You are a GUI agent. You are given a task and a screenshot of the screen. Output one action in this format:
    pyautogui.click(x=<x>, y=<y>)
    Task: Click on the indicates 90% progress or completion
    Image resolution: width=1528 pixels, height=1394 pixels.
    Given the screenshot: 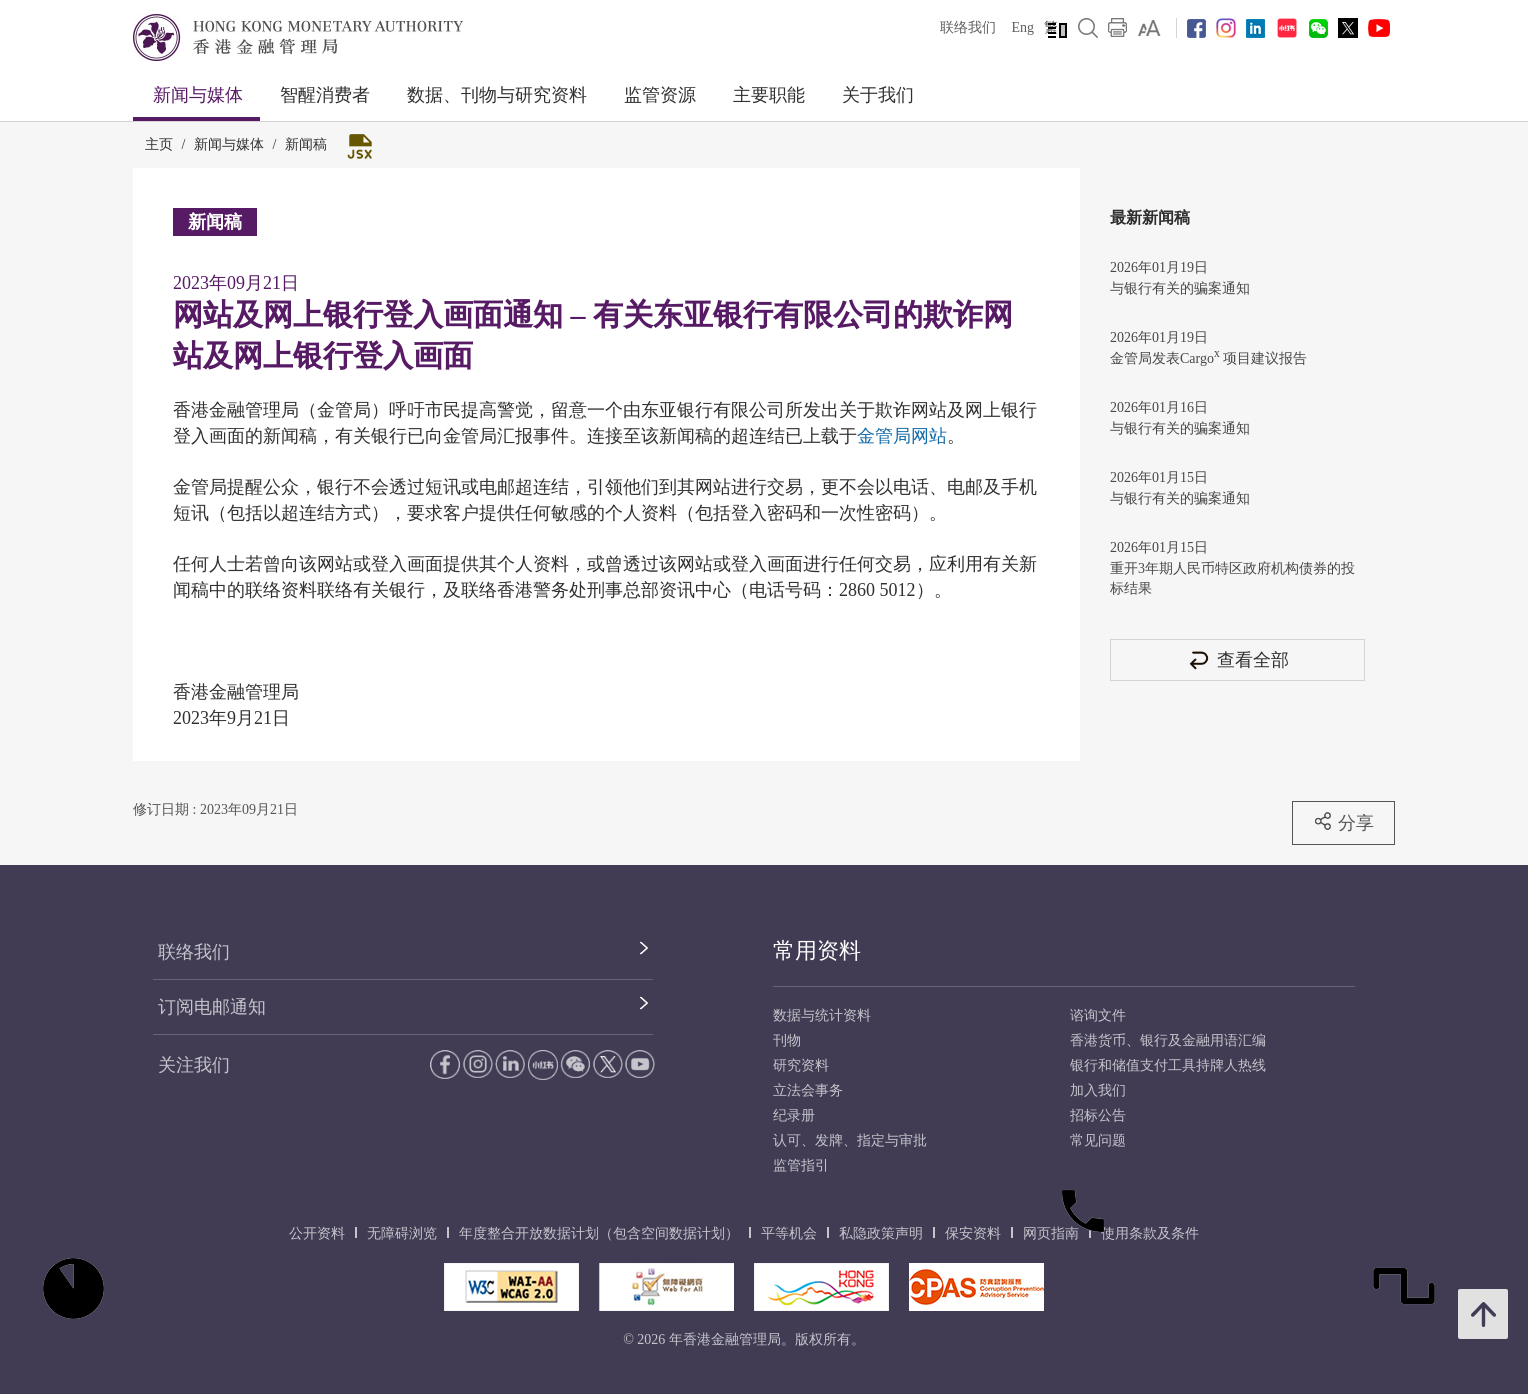 What is the action you would take?
    pyautogui.click(x=73, y=1288)
    